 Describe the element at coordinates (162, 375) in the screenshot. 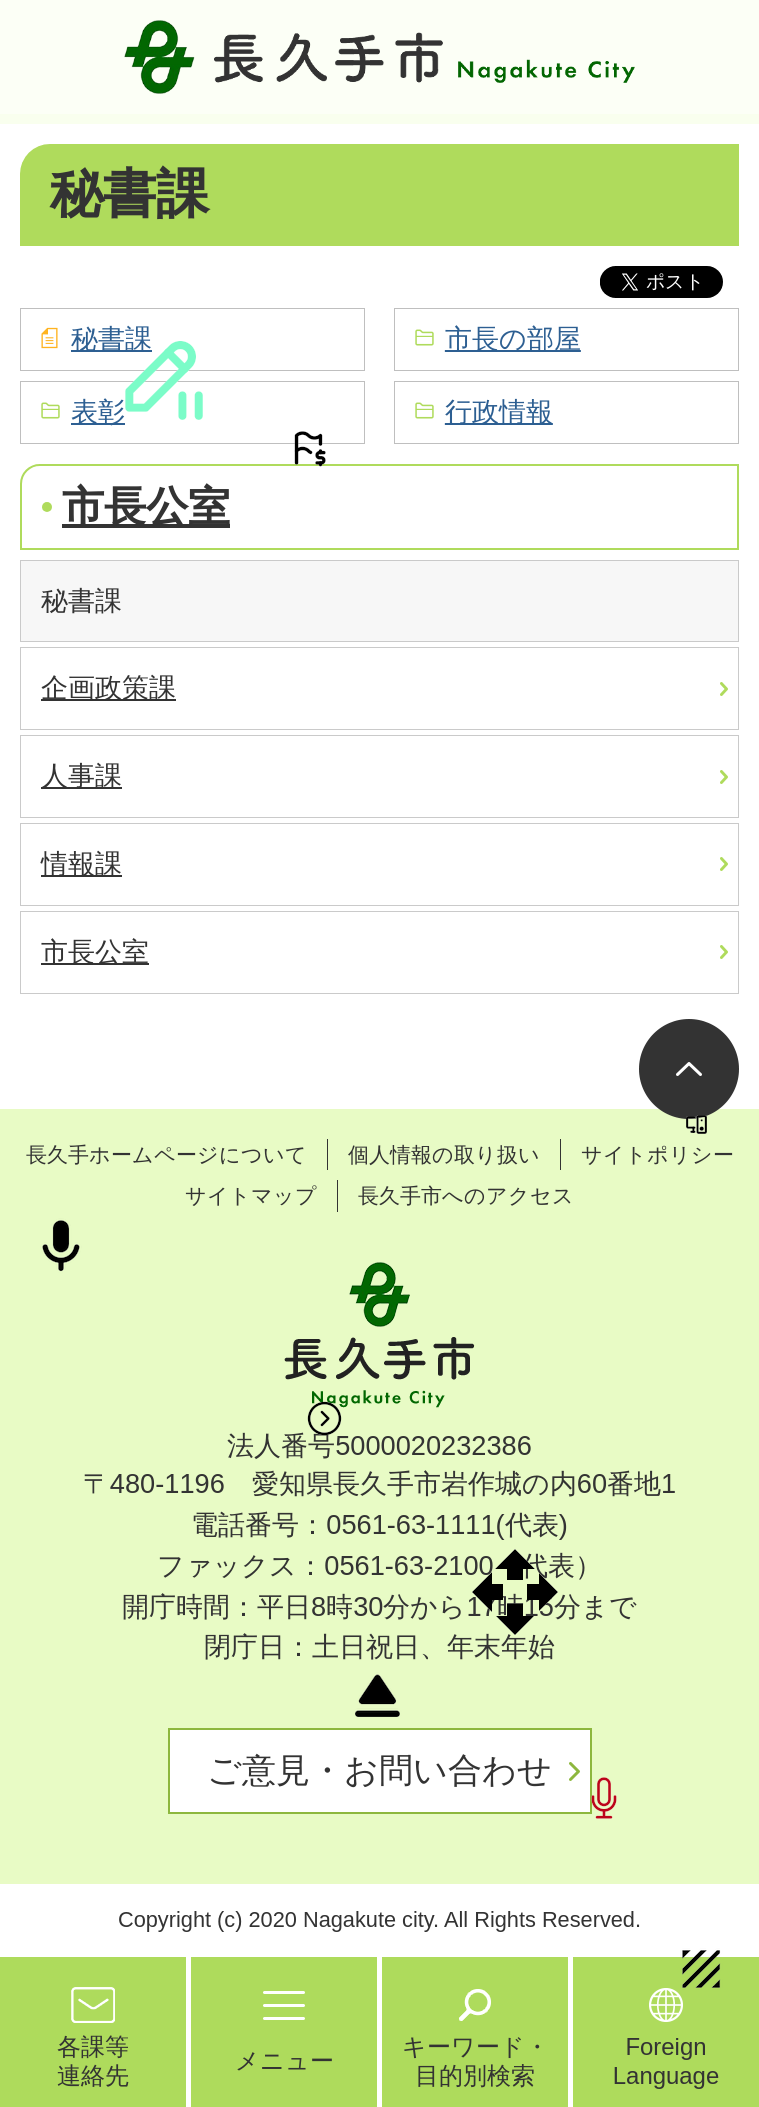

I see `pause editing mode` at that location.